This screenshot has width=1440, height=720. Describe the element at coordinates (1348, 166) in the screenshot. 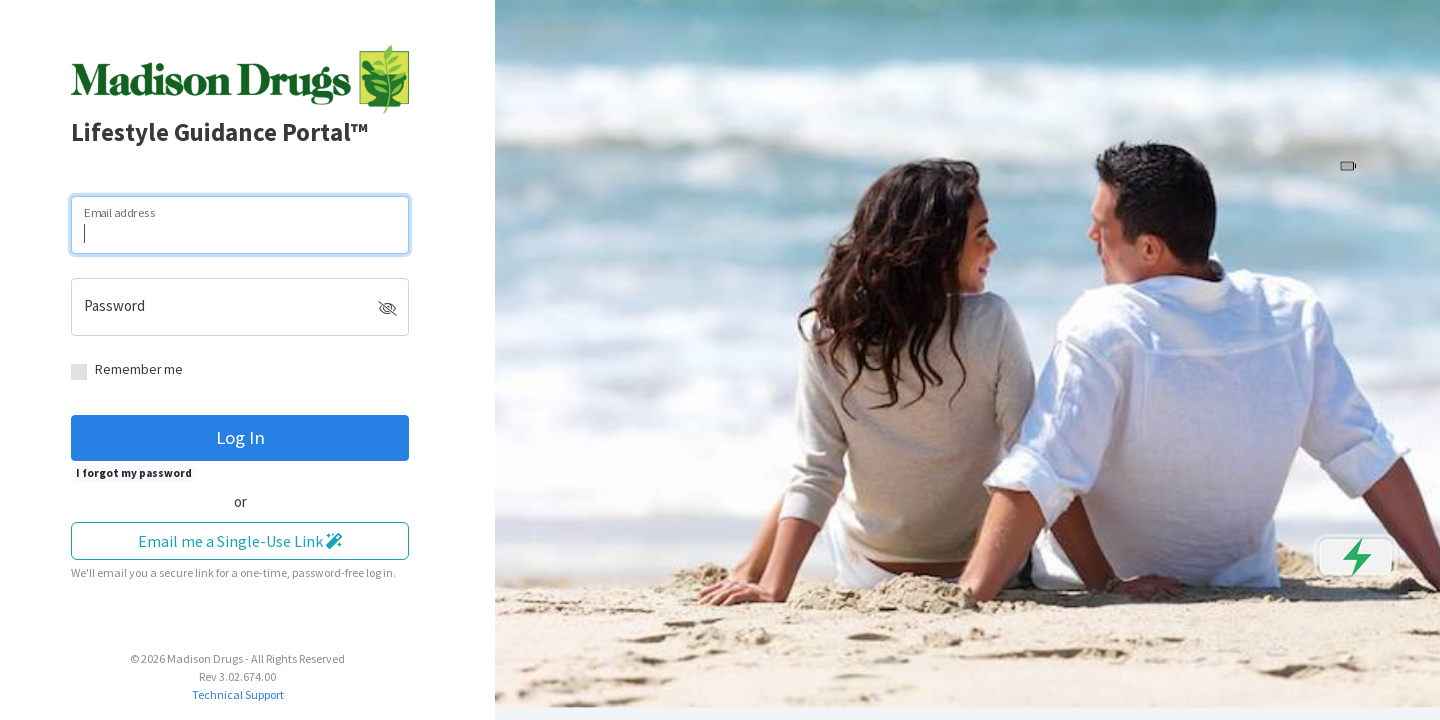

I see `indicates battery is empty or depleted` at that location.